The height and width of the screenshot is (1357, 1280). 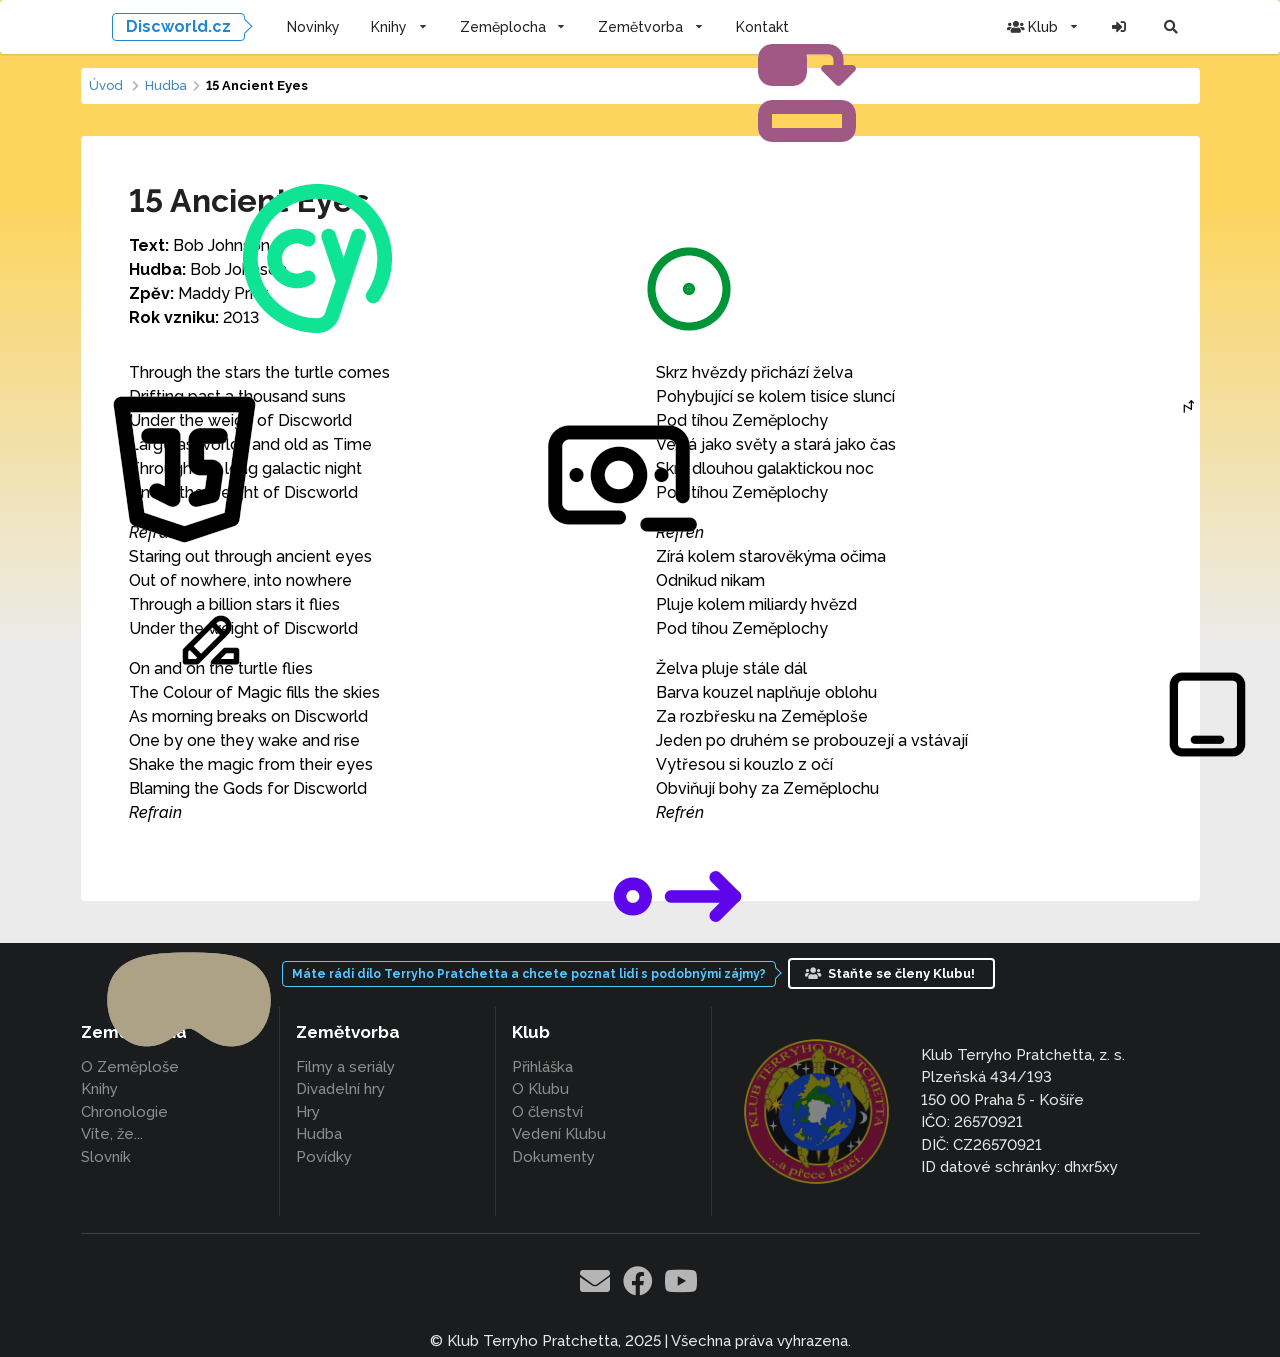 I want to click on move item to the right, so click(x=677, y=896).